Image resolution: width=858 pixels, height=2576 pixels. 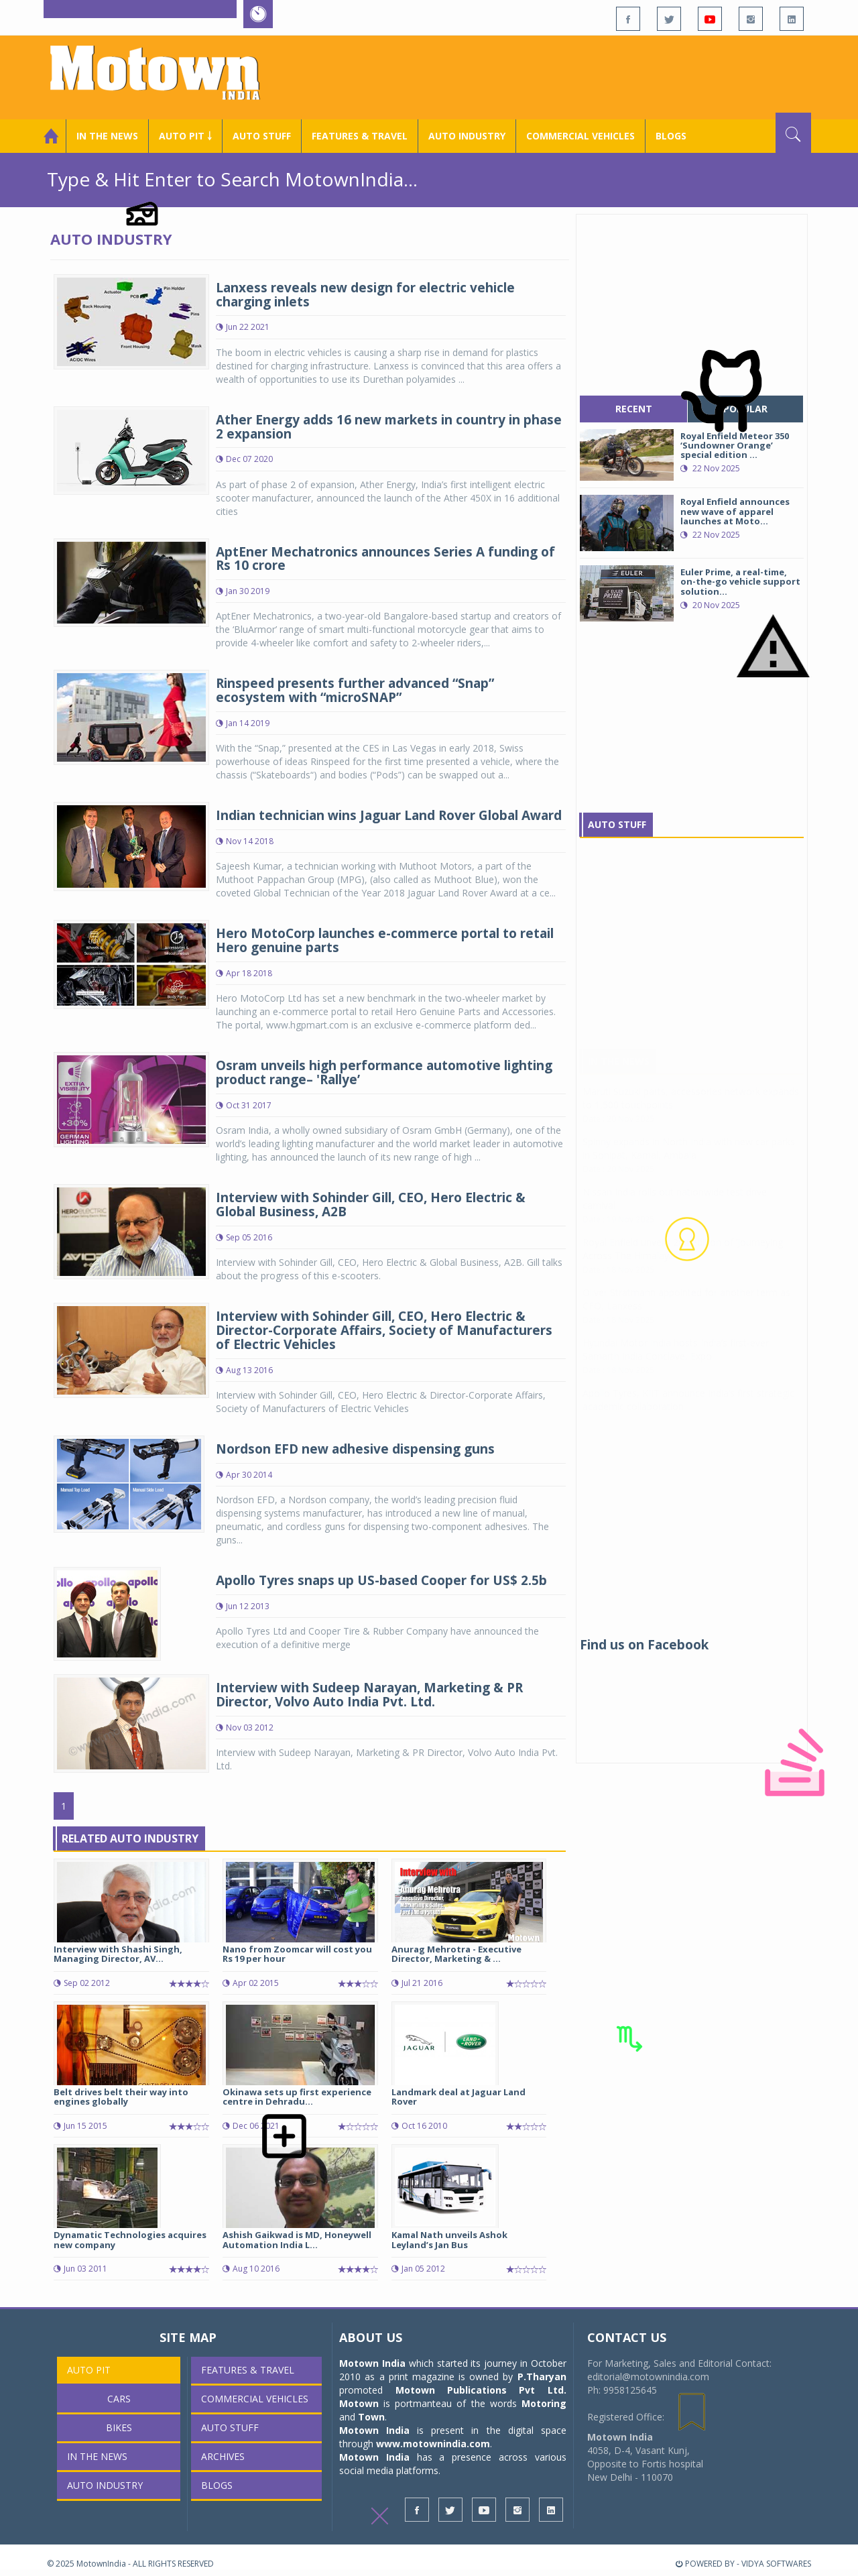 I want to click on save this item to bookmarks, so click(x=692, y=2411).